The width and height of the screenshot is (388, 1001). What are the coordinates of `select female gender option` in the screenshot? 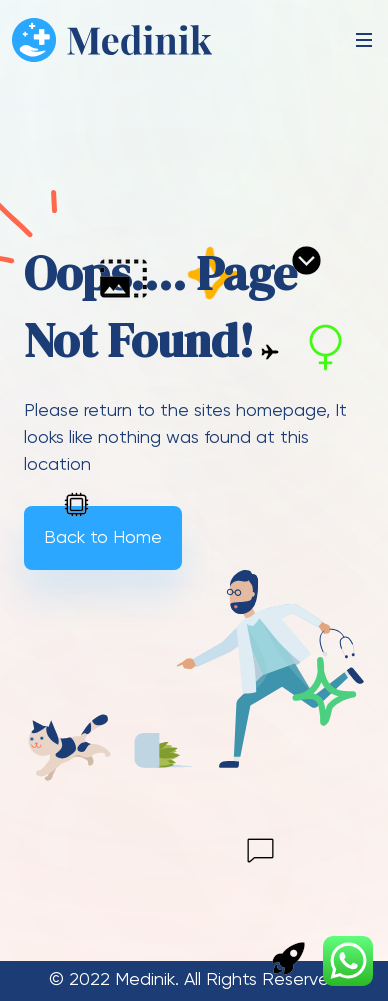 It's located at (325, 347).